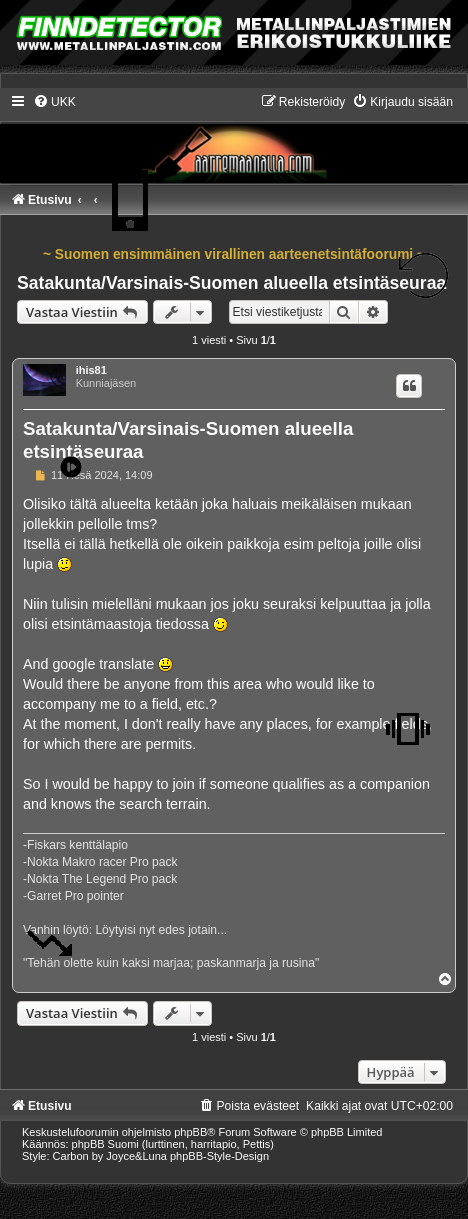 The height and width of the screenshot is (1219, 468). I want to click on enable vibration mode for notifications, so click(408, 729).